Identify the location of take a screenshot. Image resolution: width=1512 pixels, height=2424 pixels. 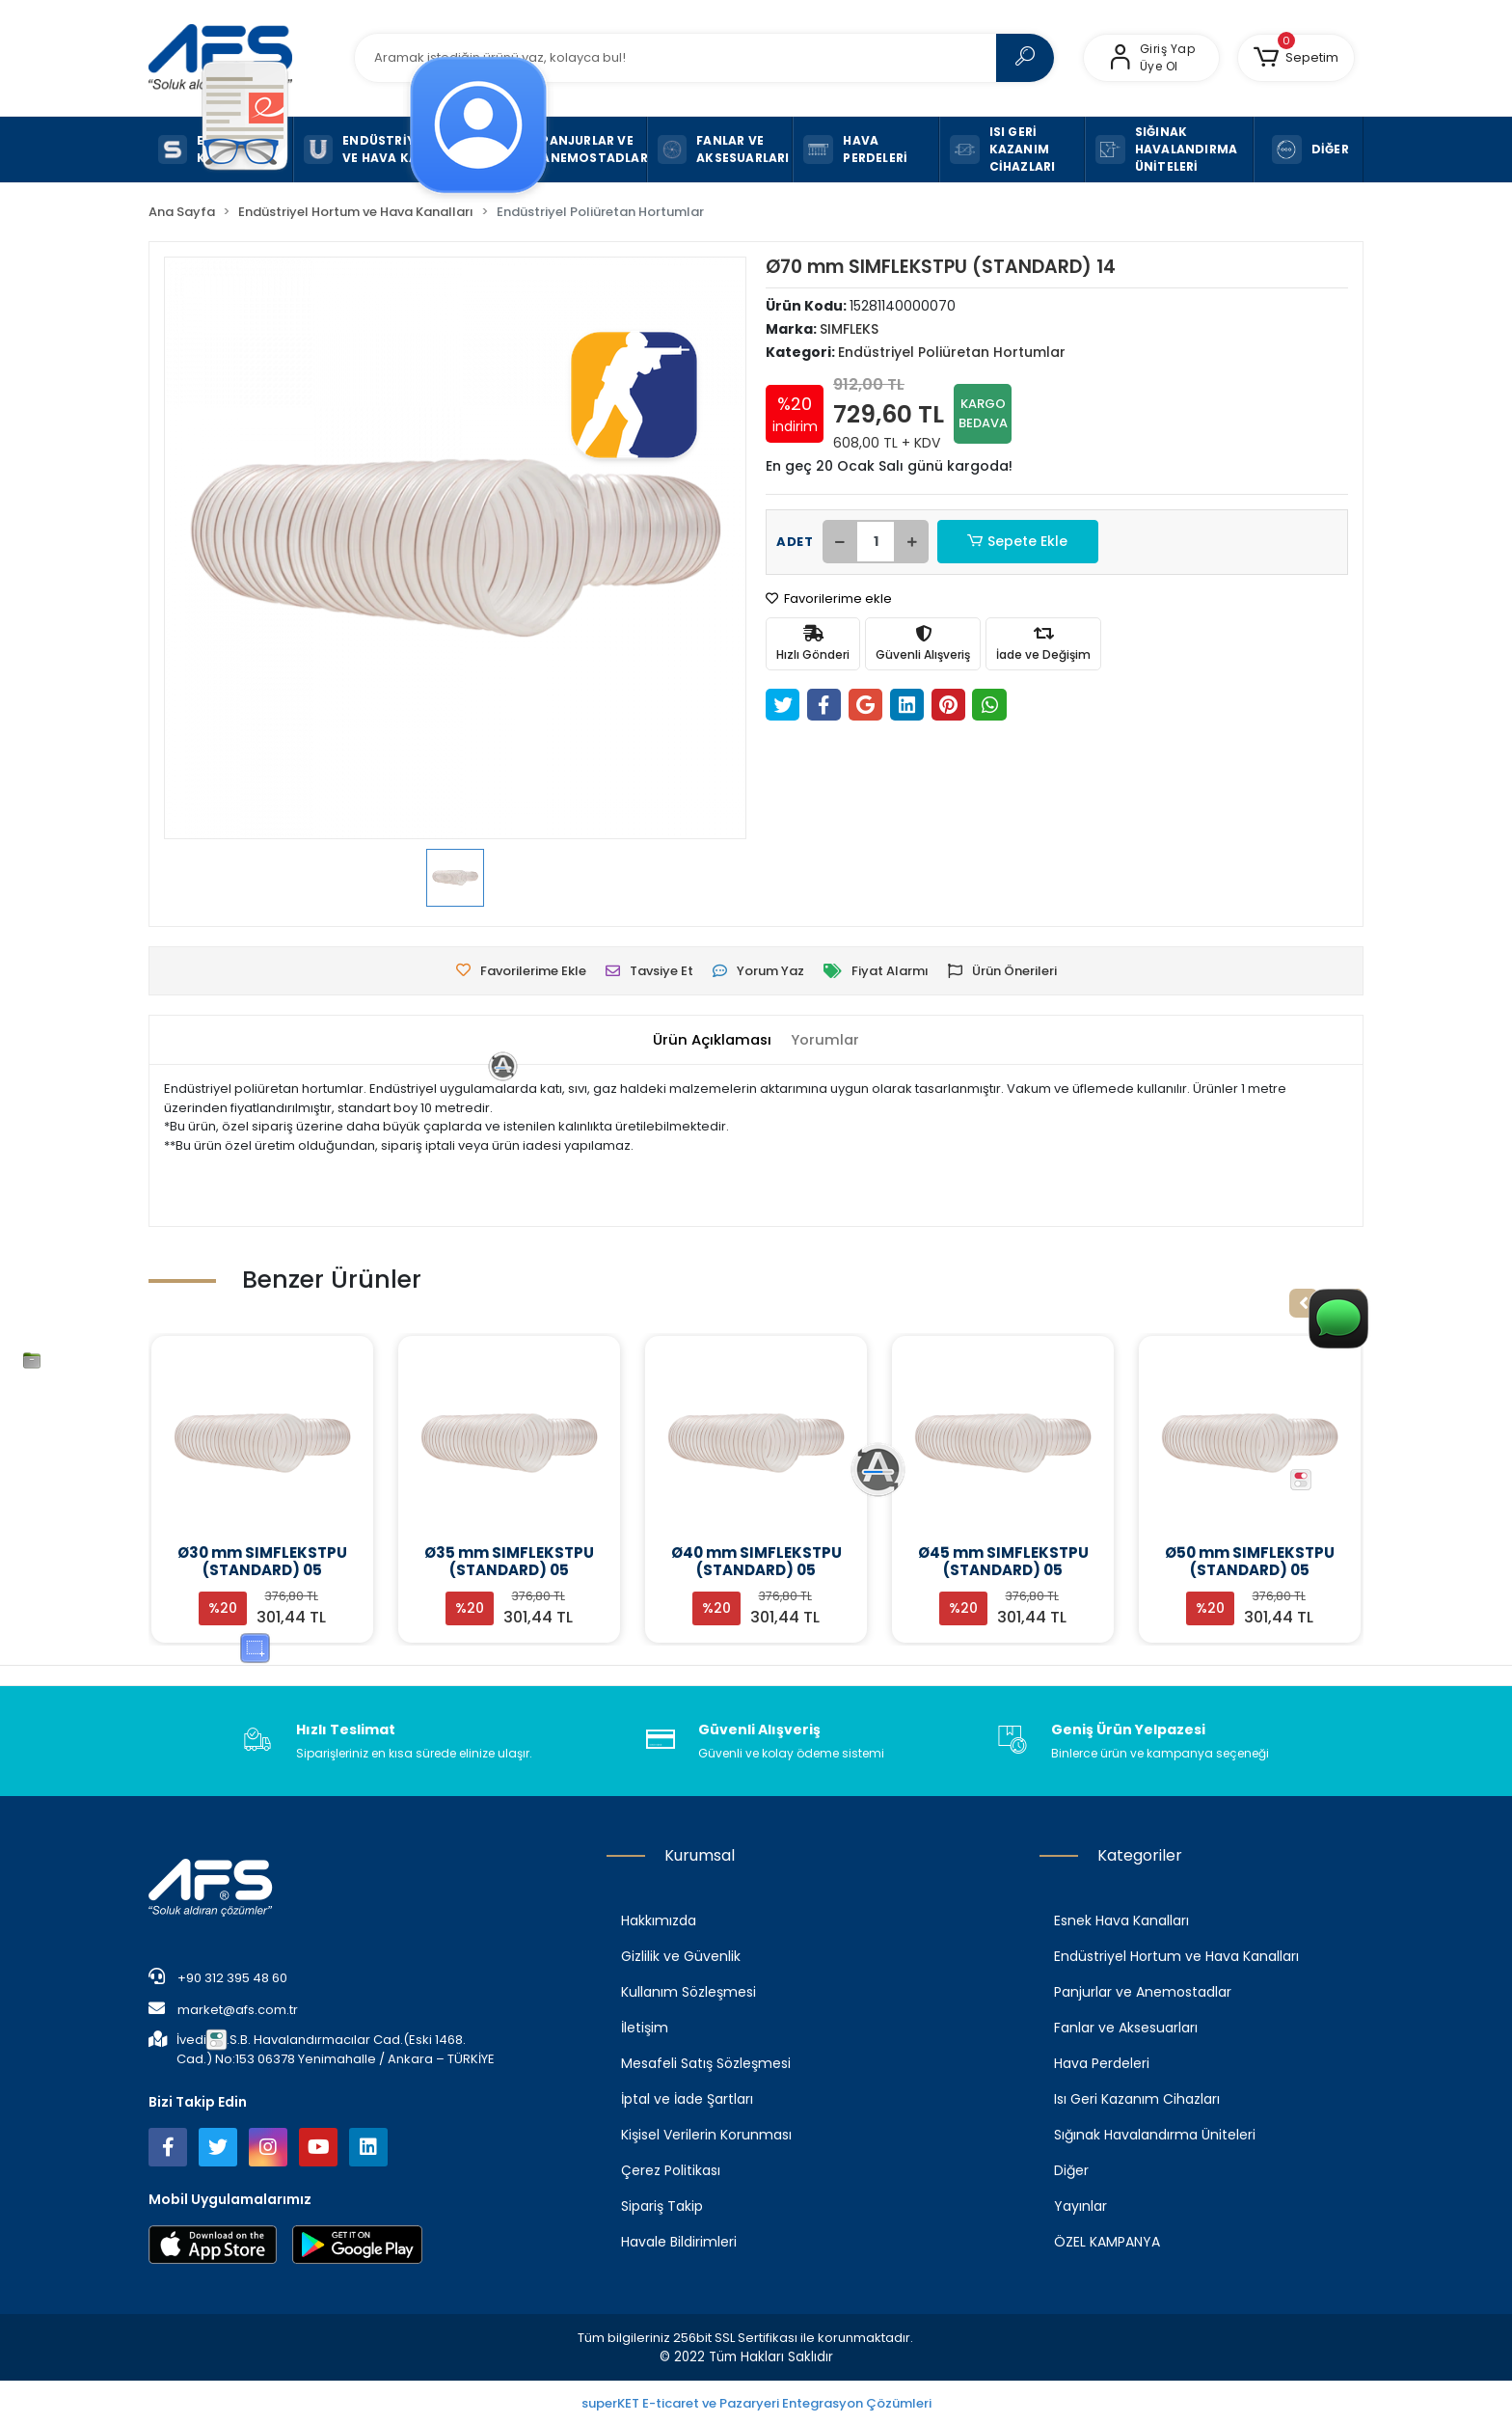
(255, 1648).